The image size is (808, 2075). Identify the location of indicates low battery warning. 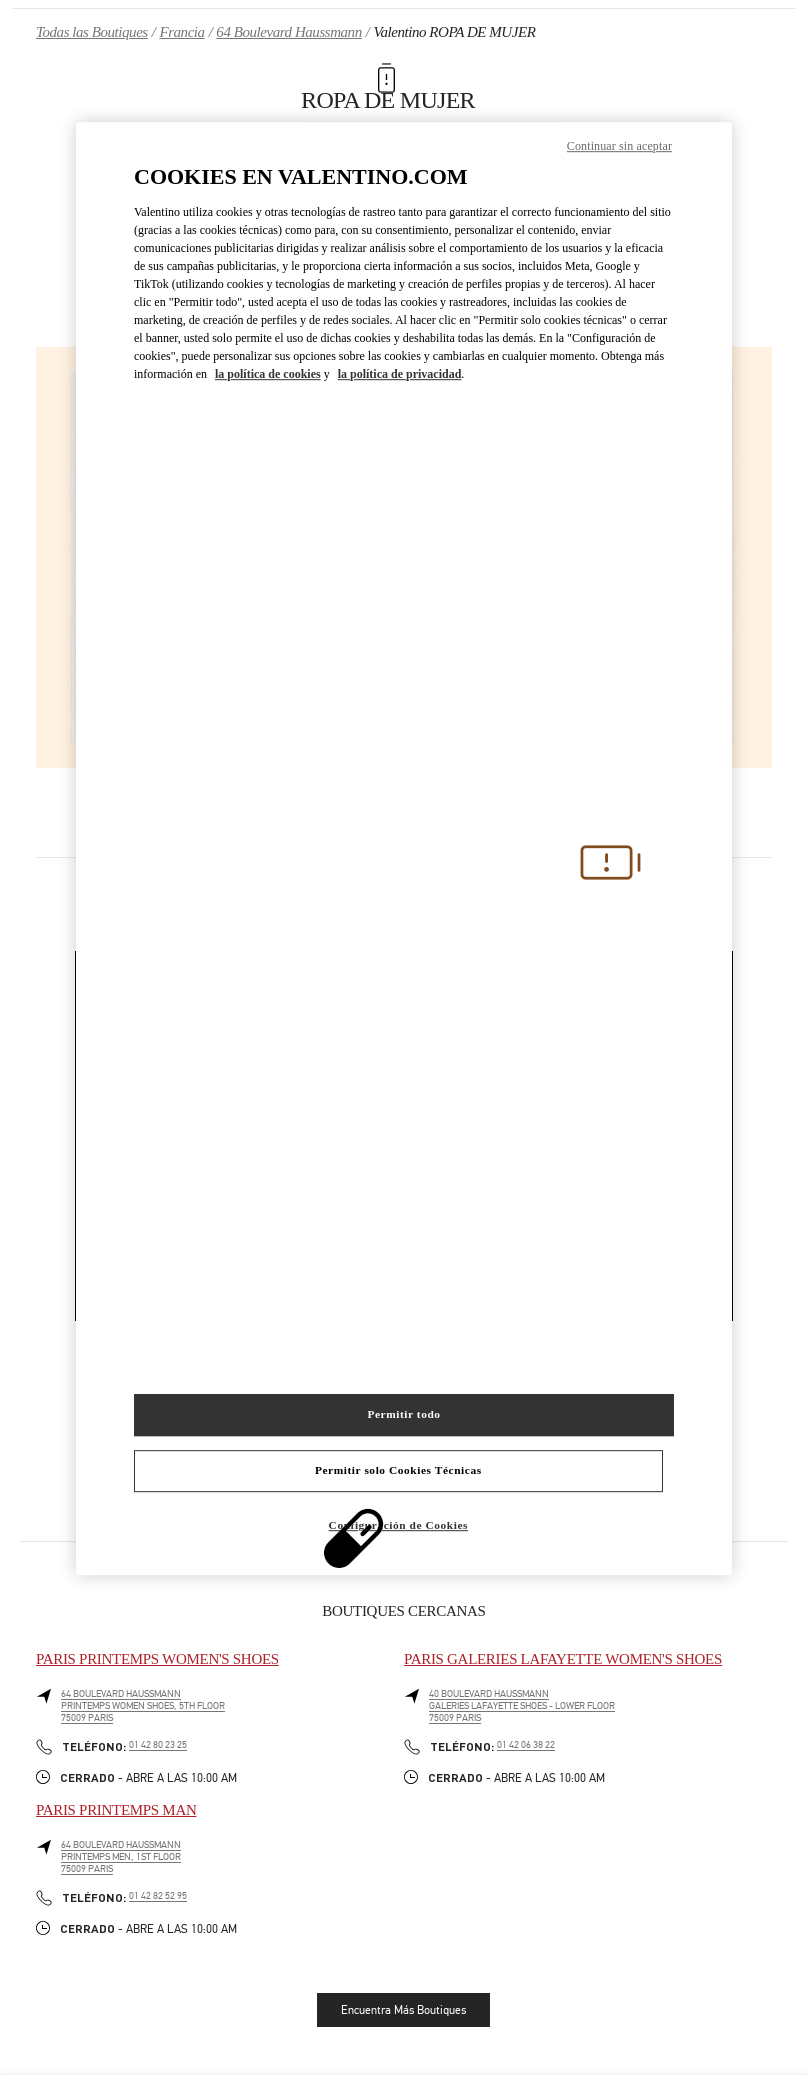
(386, 78).